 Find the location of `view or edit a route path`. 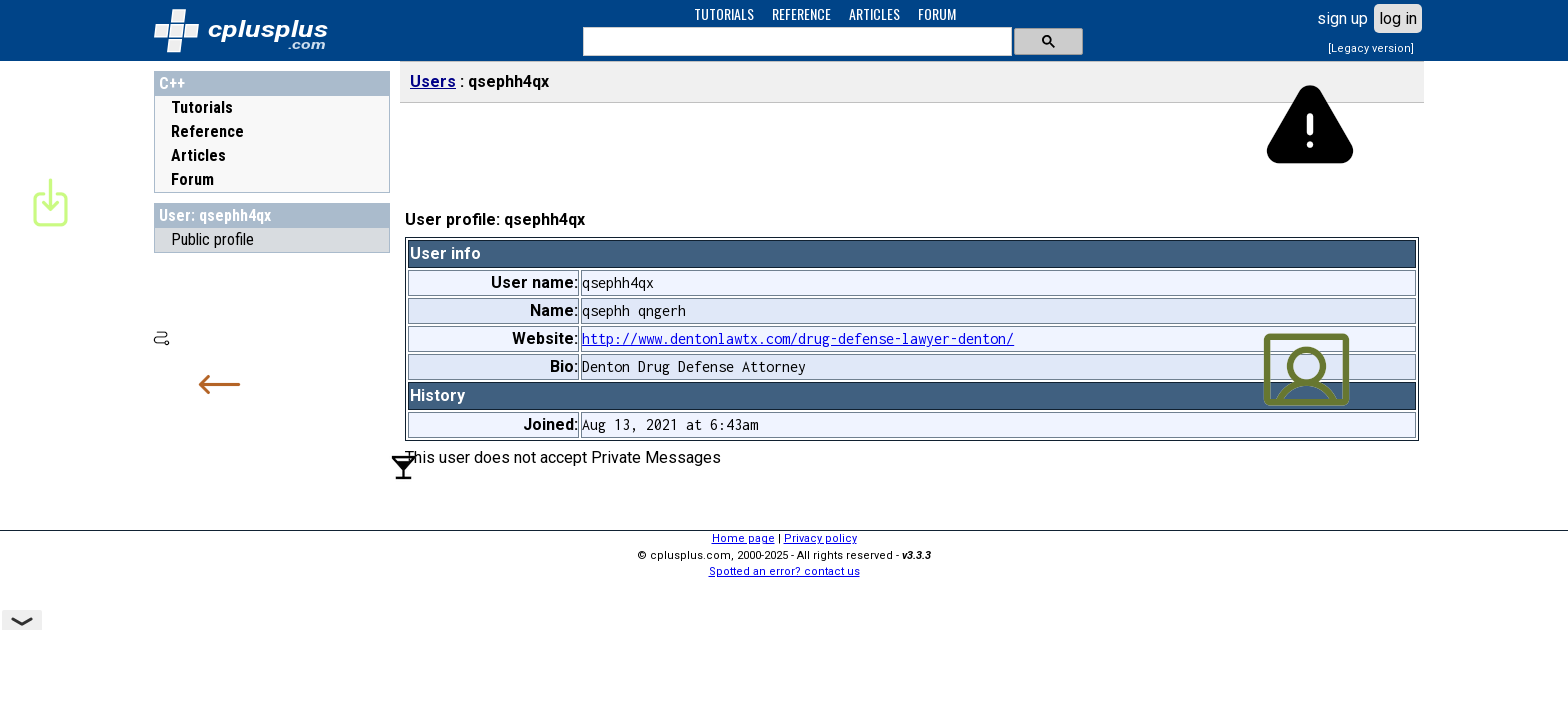

view or edit a route path is located at coordinates (161, 337).